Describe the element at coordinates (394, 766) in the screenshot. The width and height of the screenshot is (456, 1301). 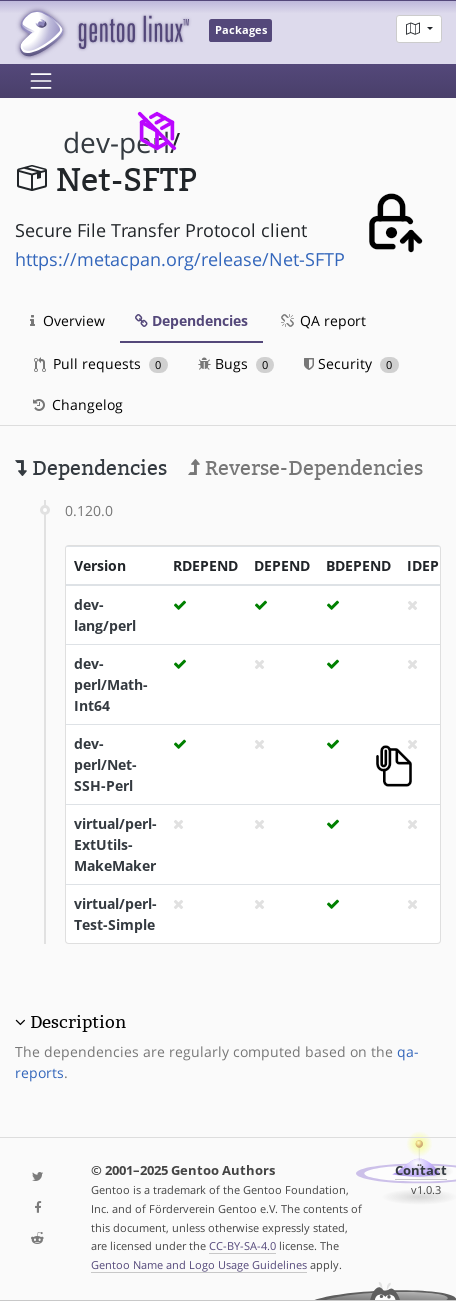
I see `attach a document or file` at that location.